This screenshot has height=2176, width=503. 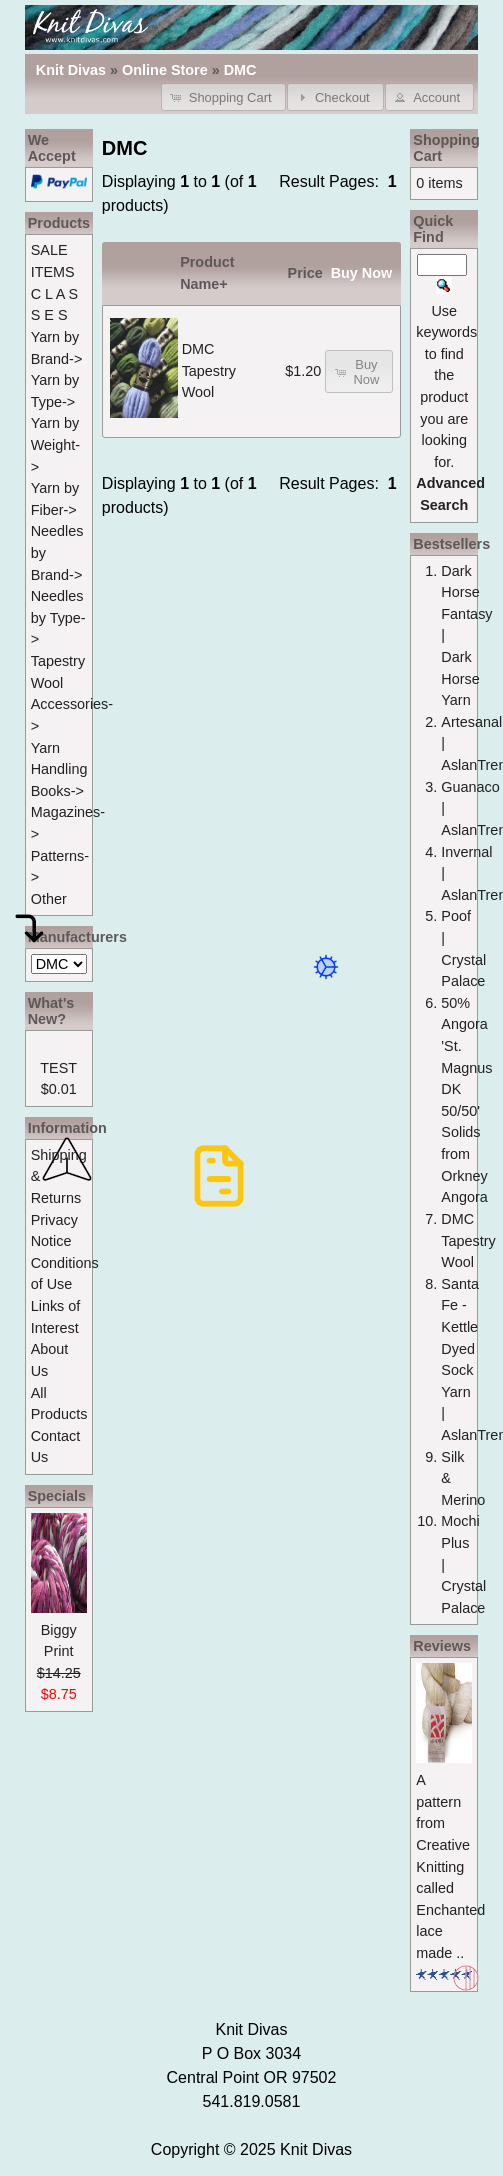 What do you see at coordinates (326, 967) in the screenshot?
I see `access settings or preferences` at bounding box center [326, 967].